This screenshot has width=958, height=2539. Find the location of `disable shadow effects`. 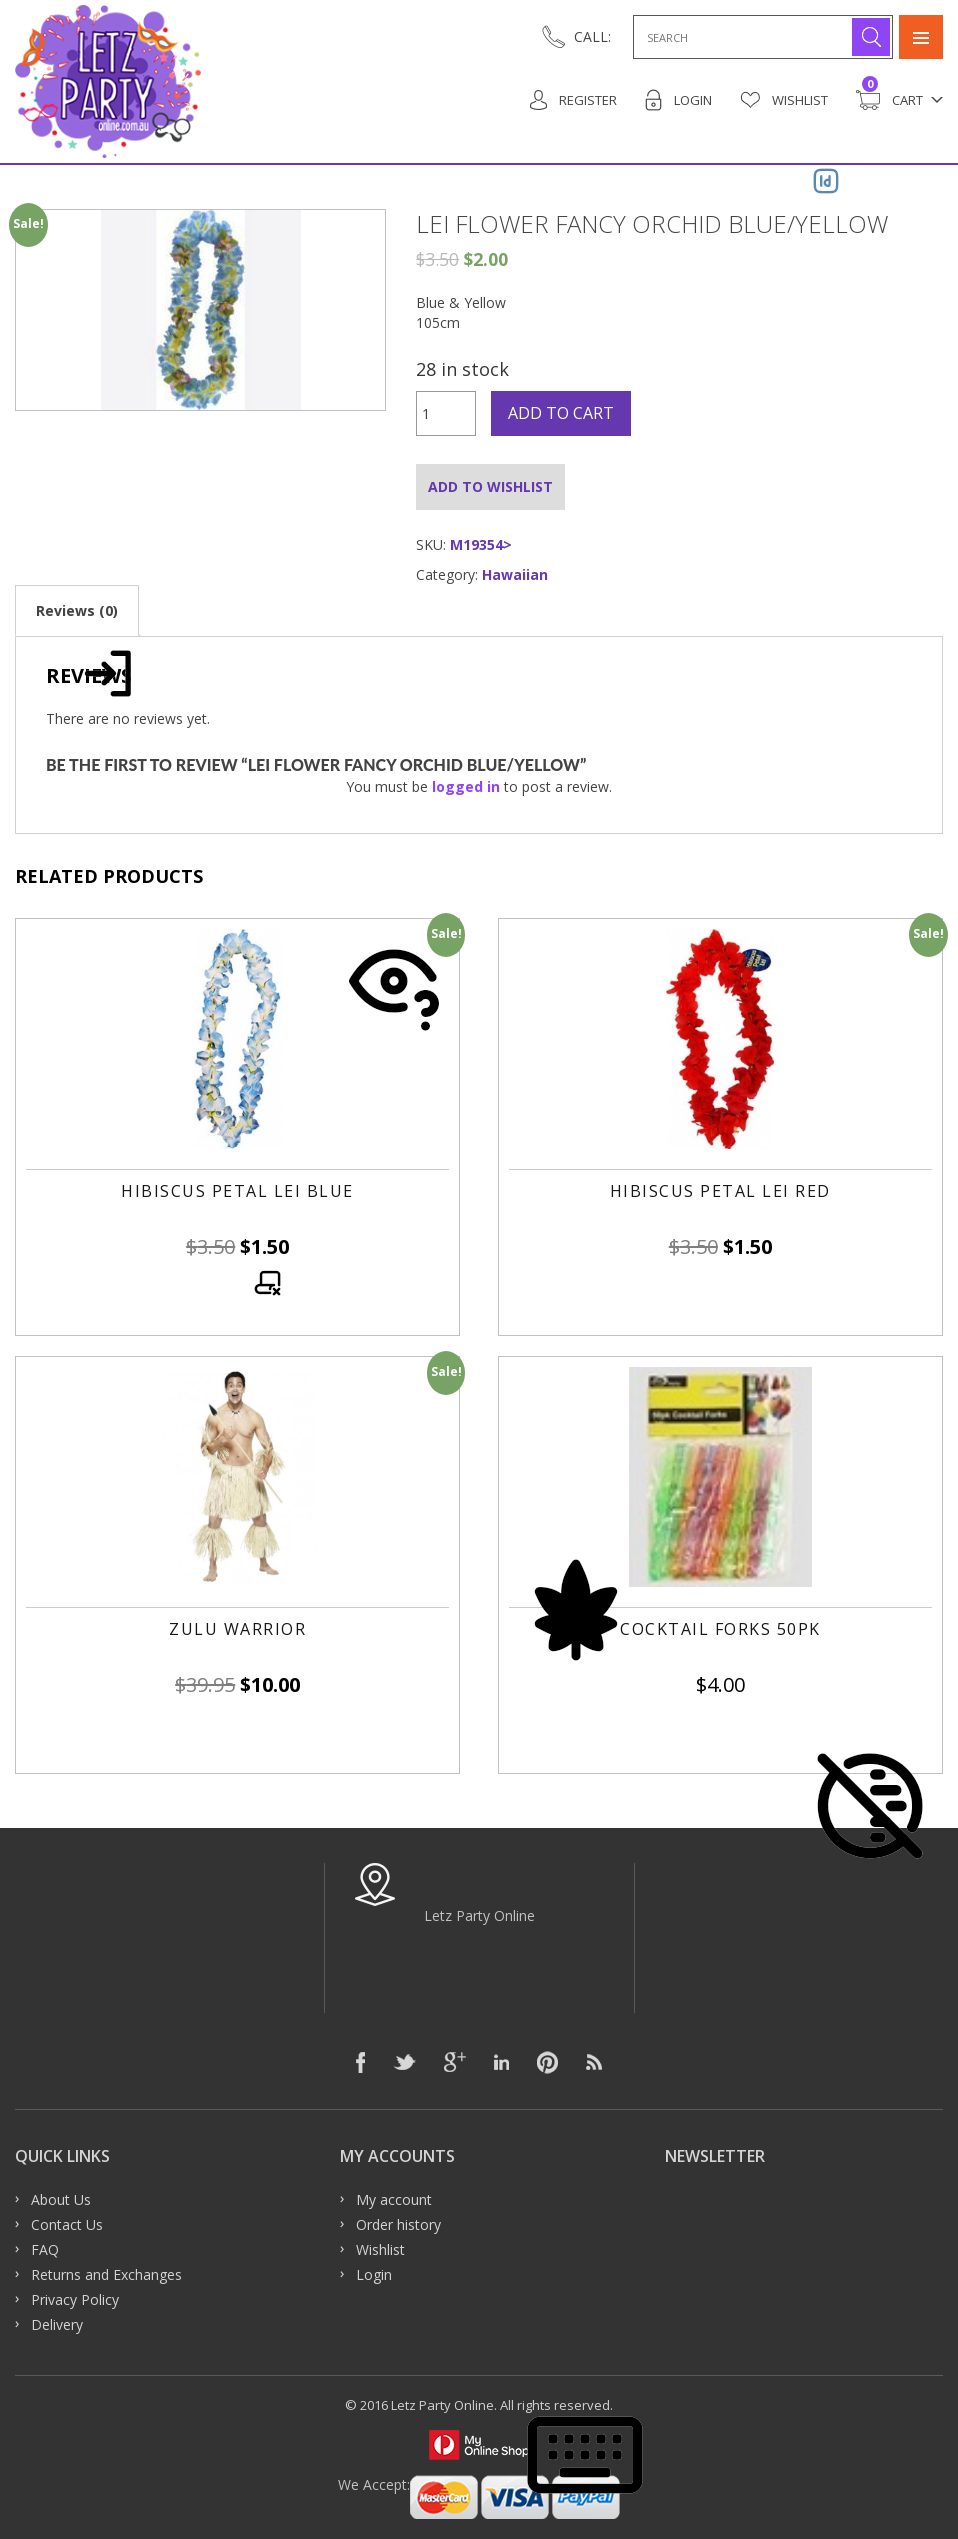

disable shadow effects is located at coordinates (870, 1806).